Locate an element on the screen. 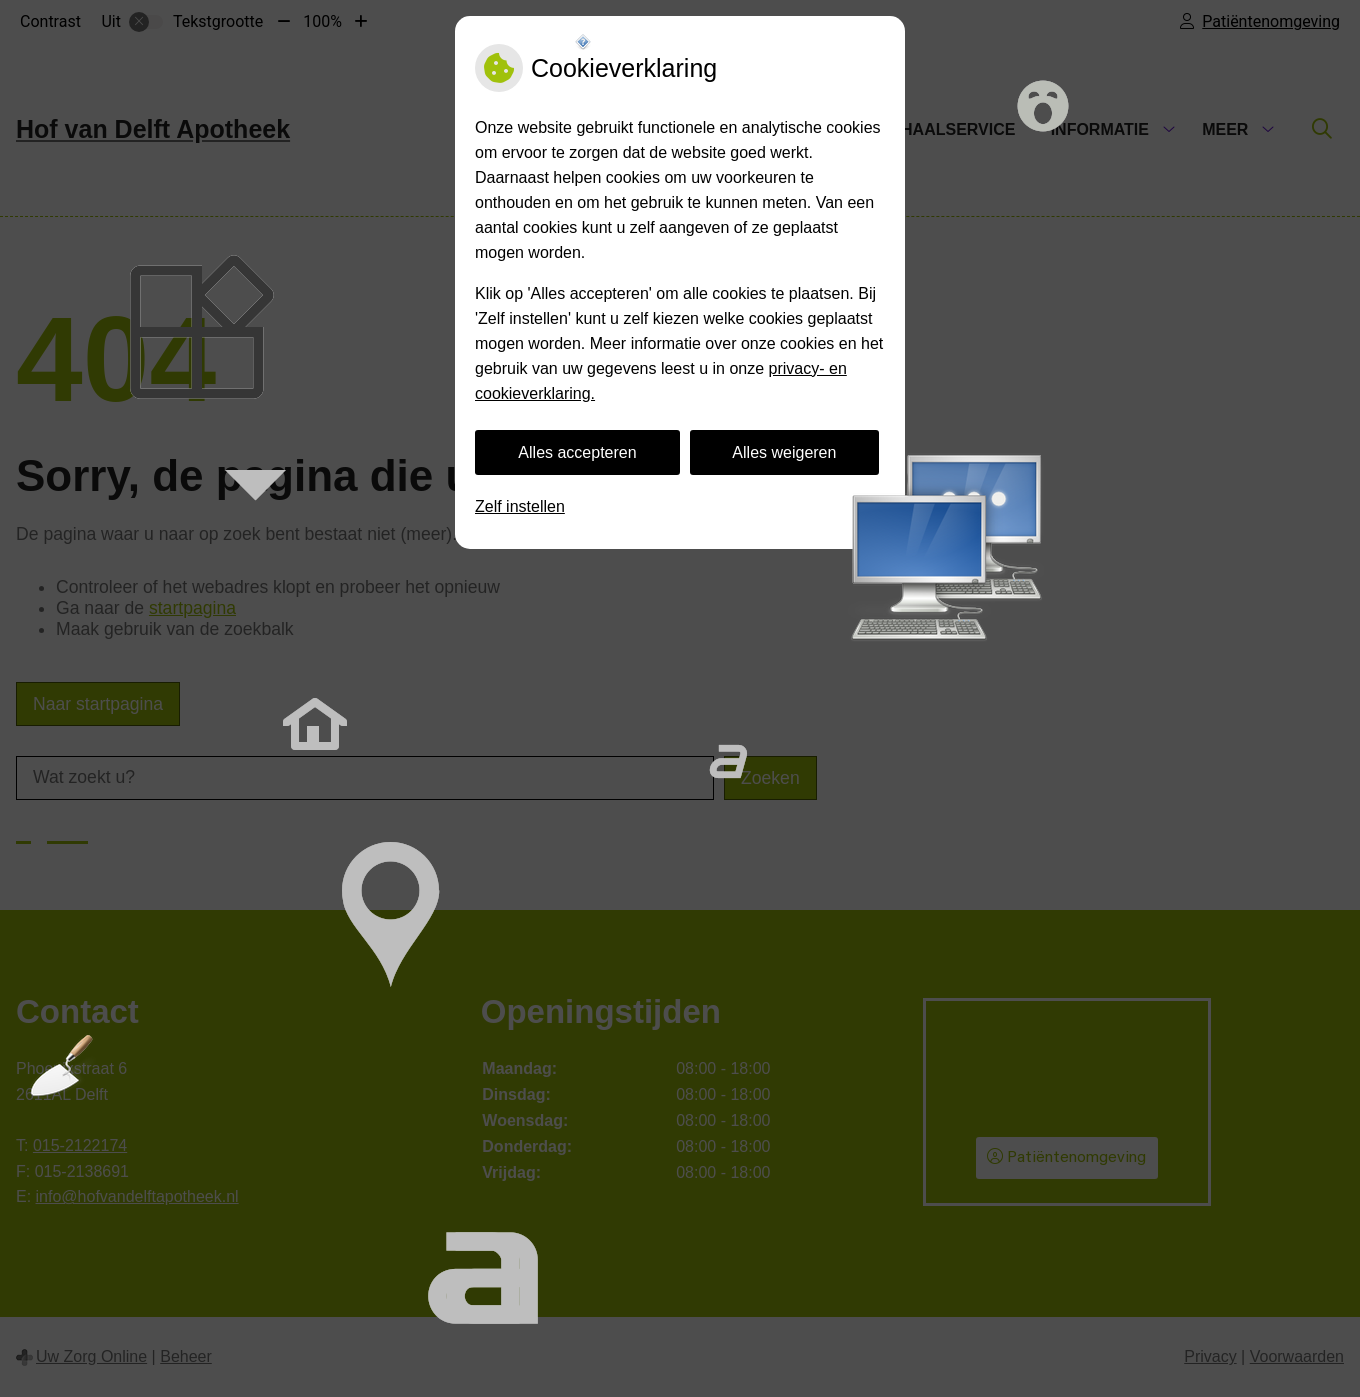 Image resolution: width=1360 pixels, height=1397 pixels. access development tools and programming applications is located at coordinates (62, 1067).